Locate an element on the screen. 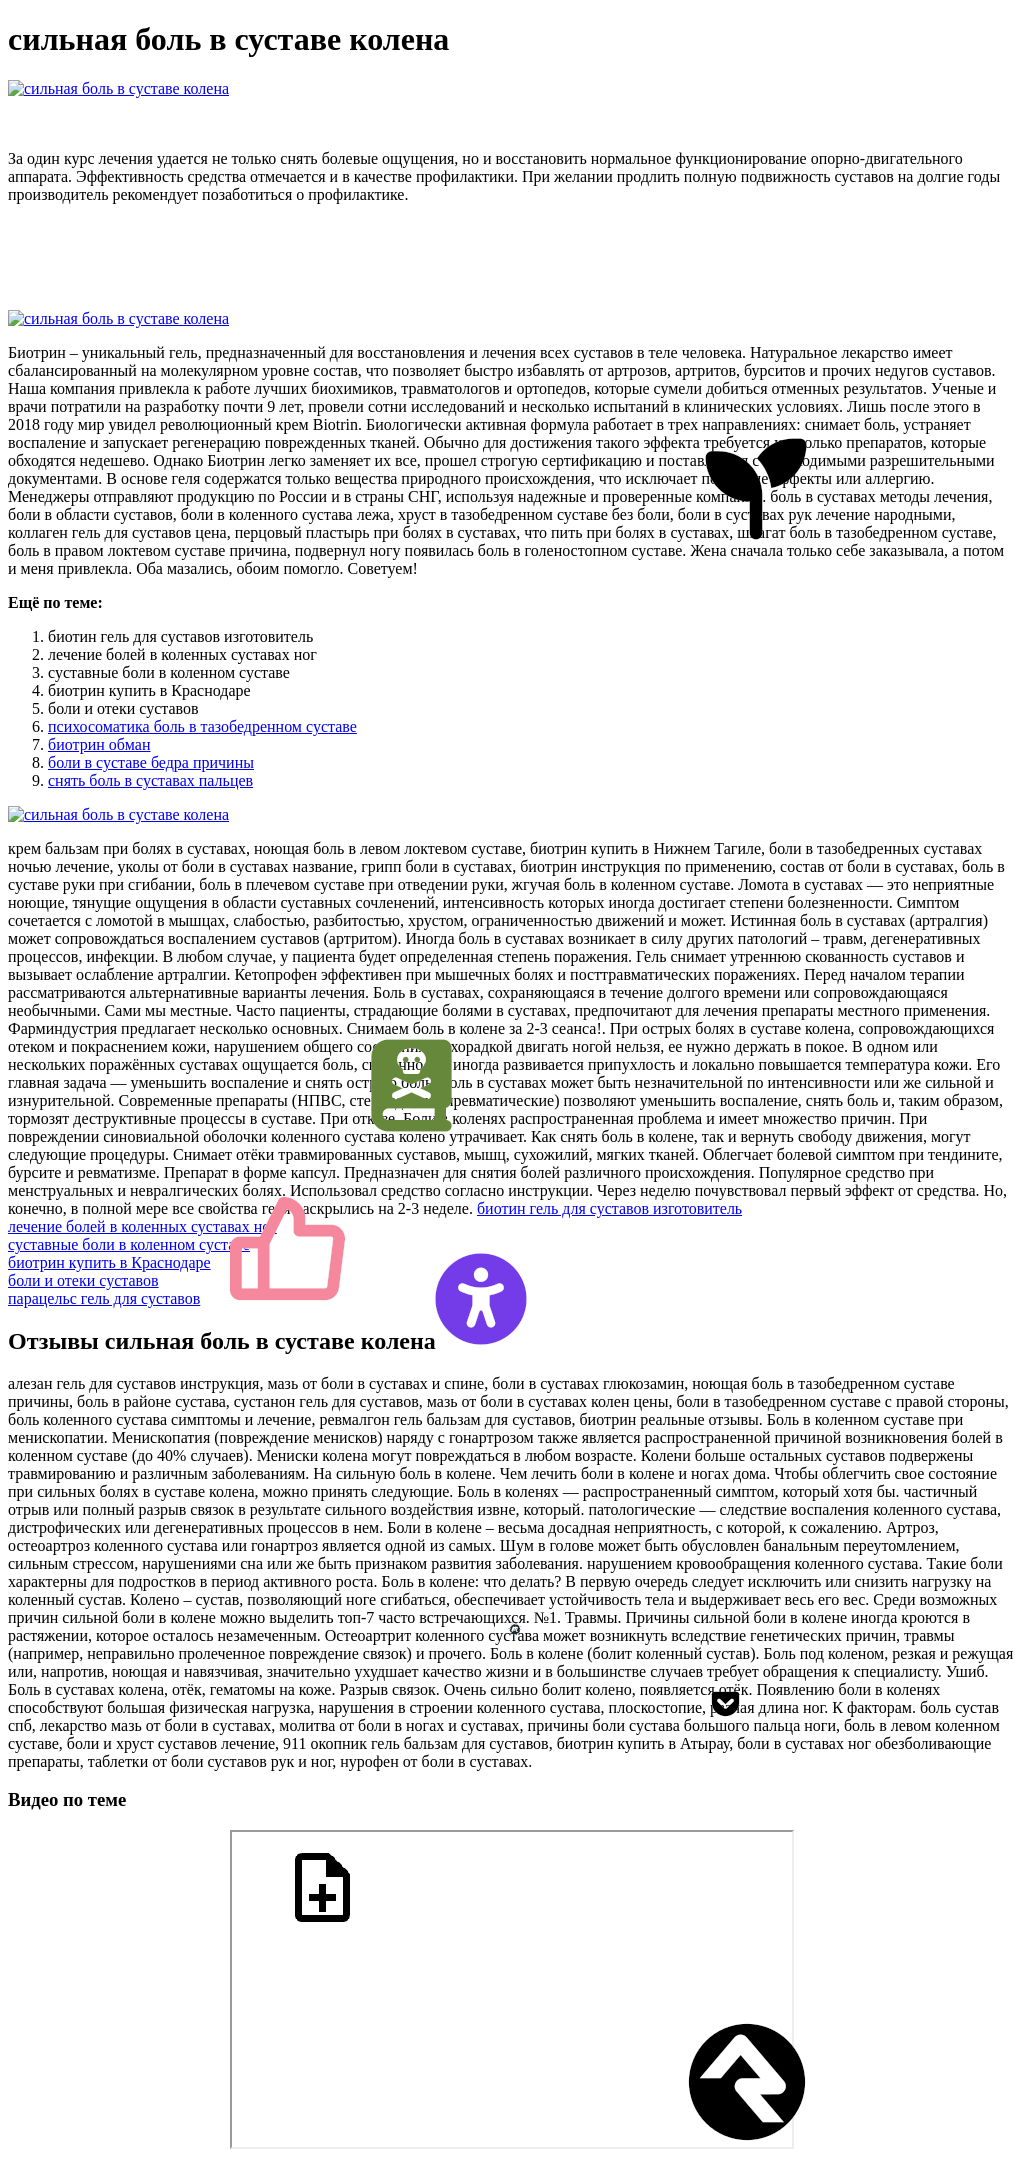  access accessibility settings is located at coordinates (481, 1299).